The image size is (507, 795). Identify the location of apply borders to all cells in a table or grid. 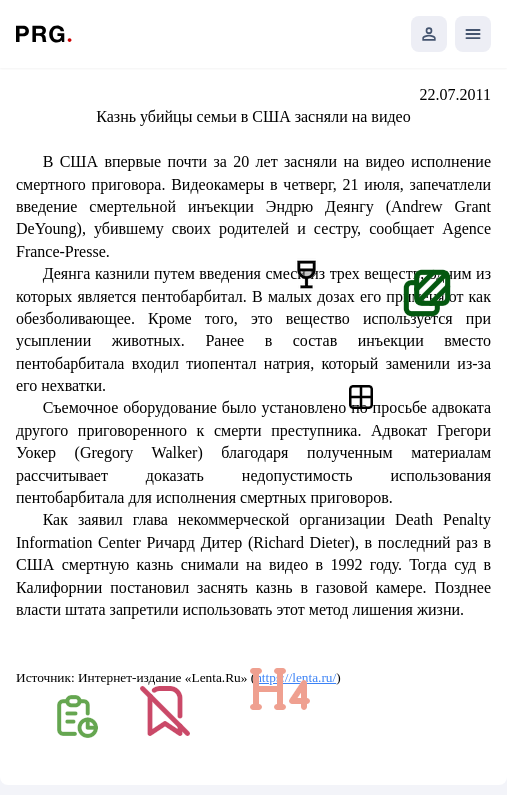
(361, 397).